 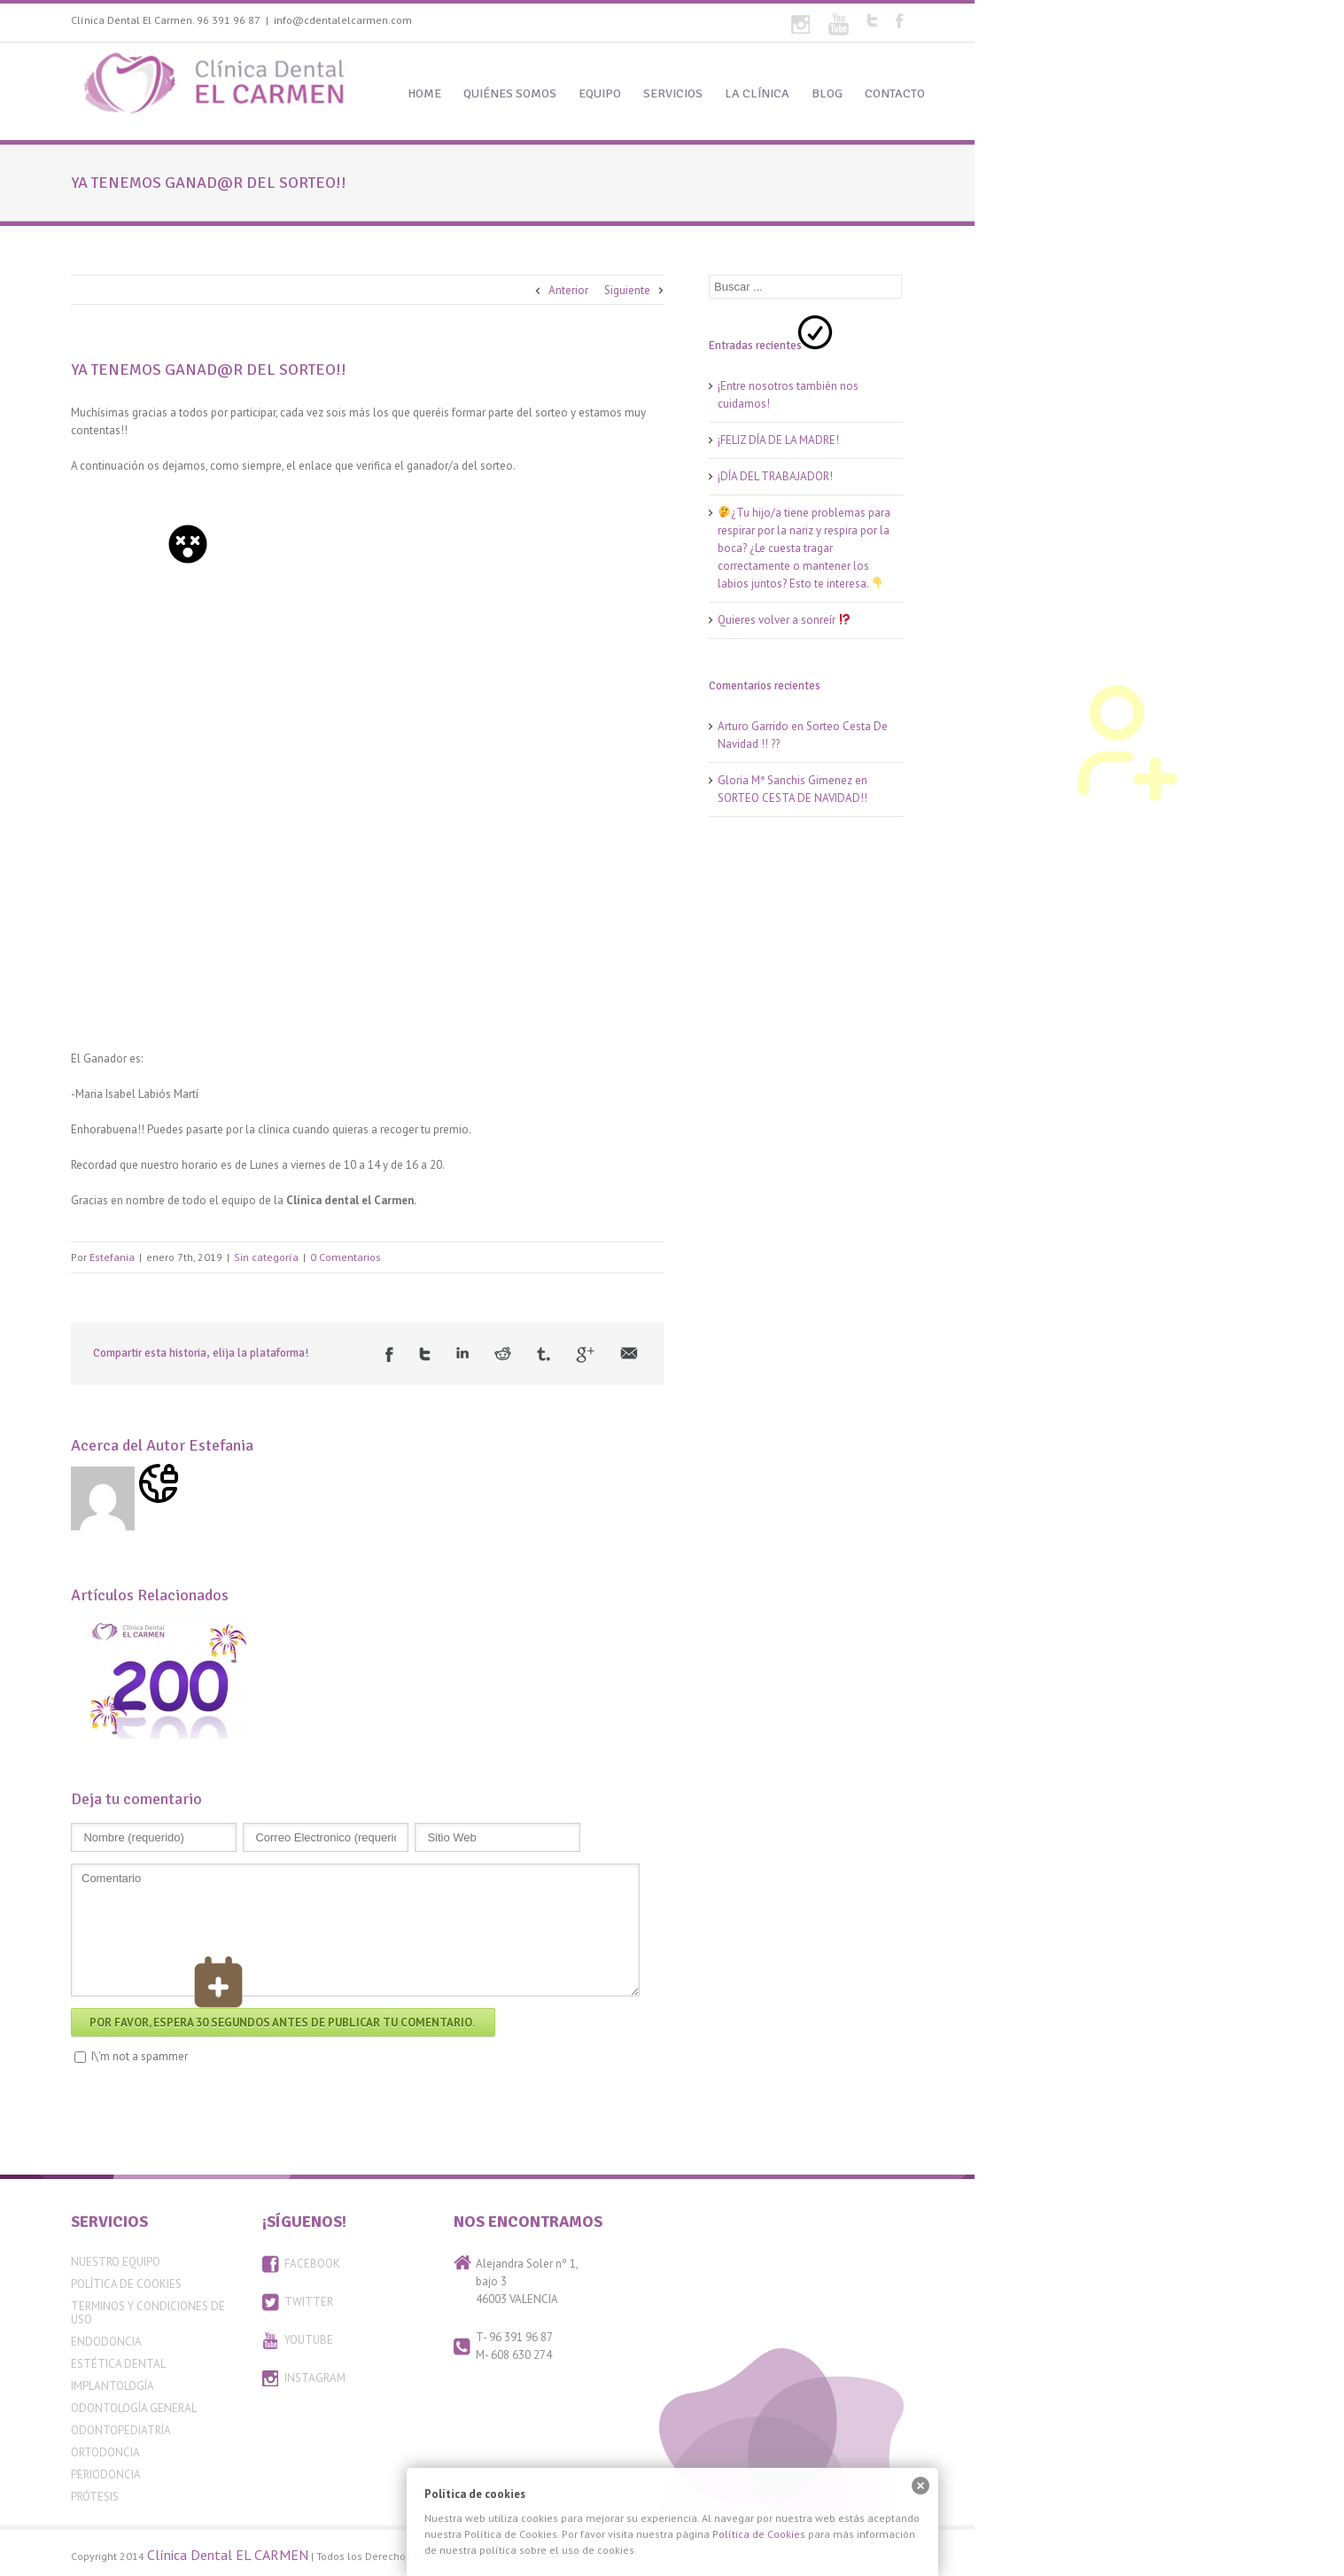 What do you see at coordinates (1116, 740) in the screenshot?
I see `add a new contact or friend` at bounding box center [1116, 740].